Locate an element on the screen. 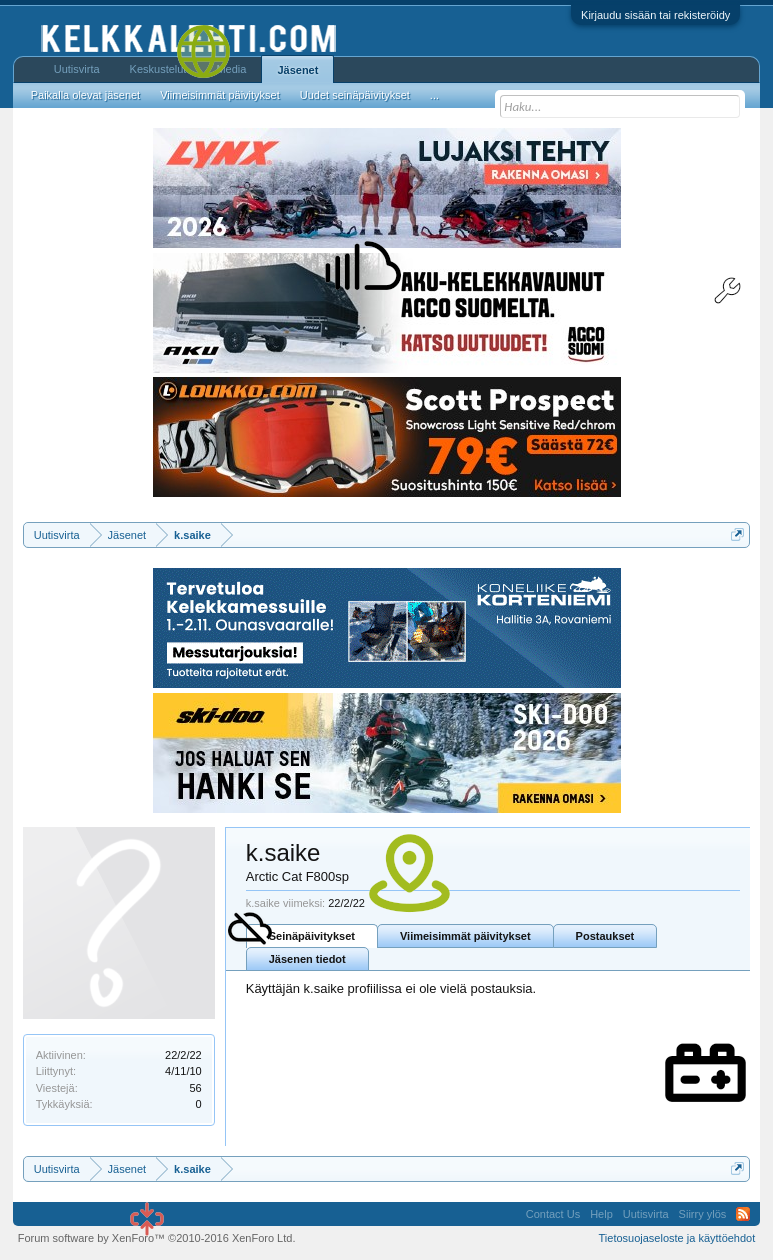 Image resolution: width=773 pixels, height=1260 pixels. collapse viewport height is located at coordinates (147, 1219).